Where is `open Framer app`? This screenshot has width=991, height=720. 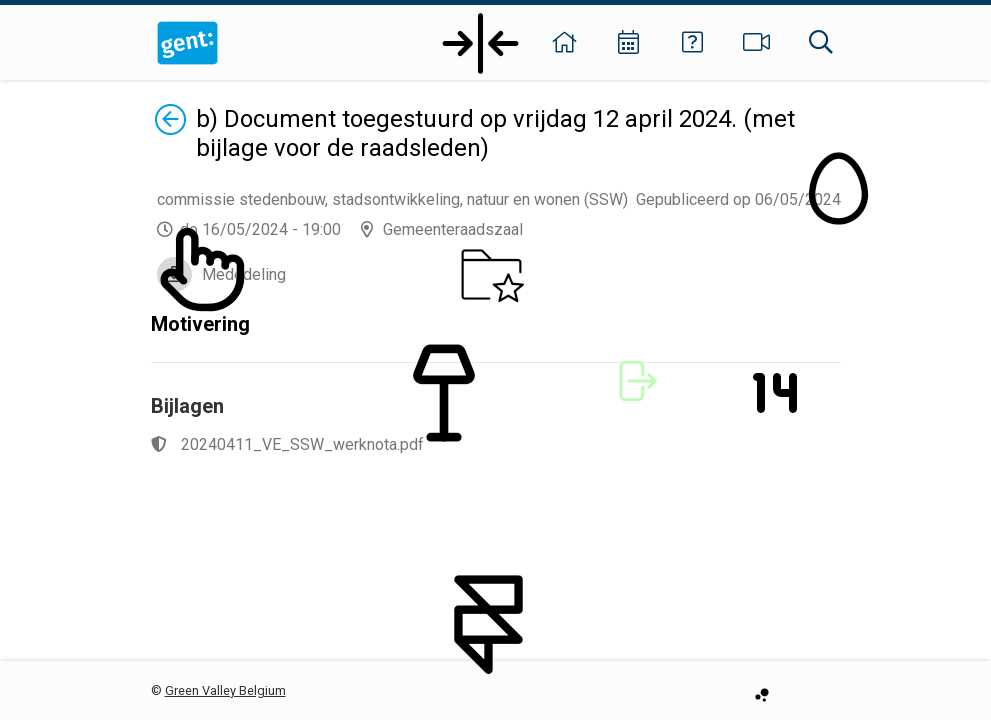
open Framer app is located at coordinates (488, 622).